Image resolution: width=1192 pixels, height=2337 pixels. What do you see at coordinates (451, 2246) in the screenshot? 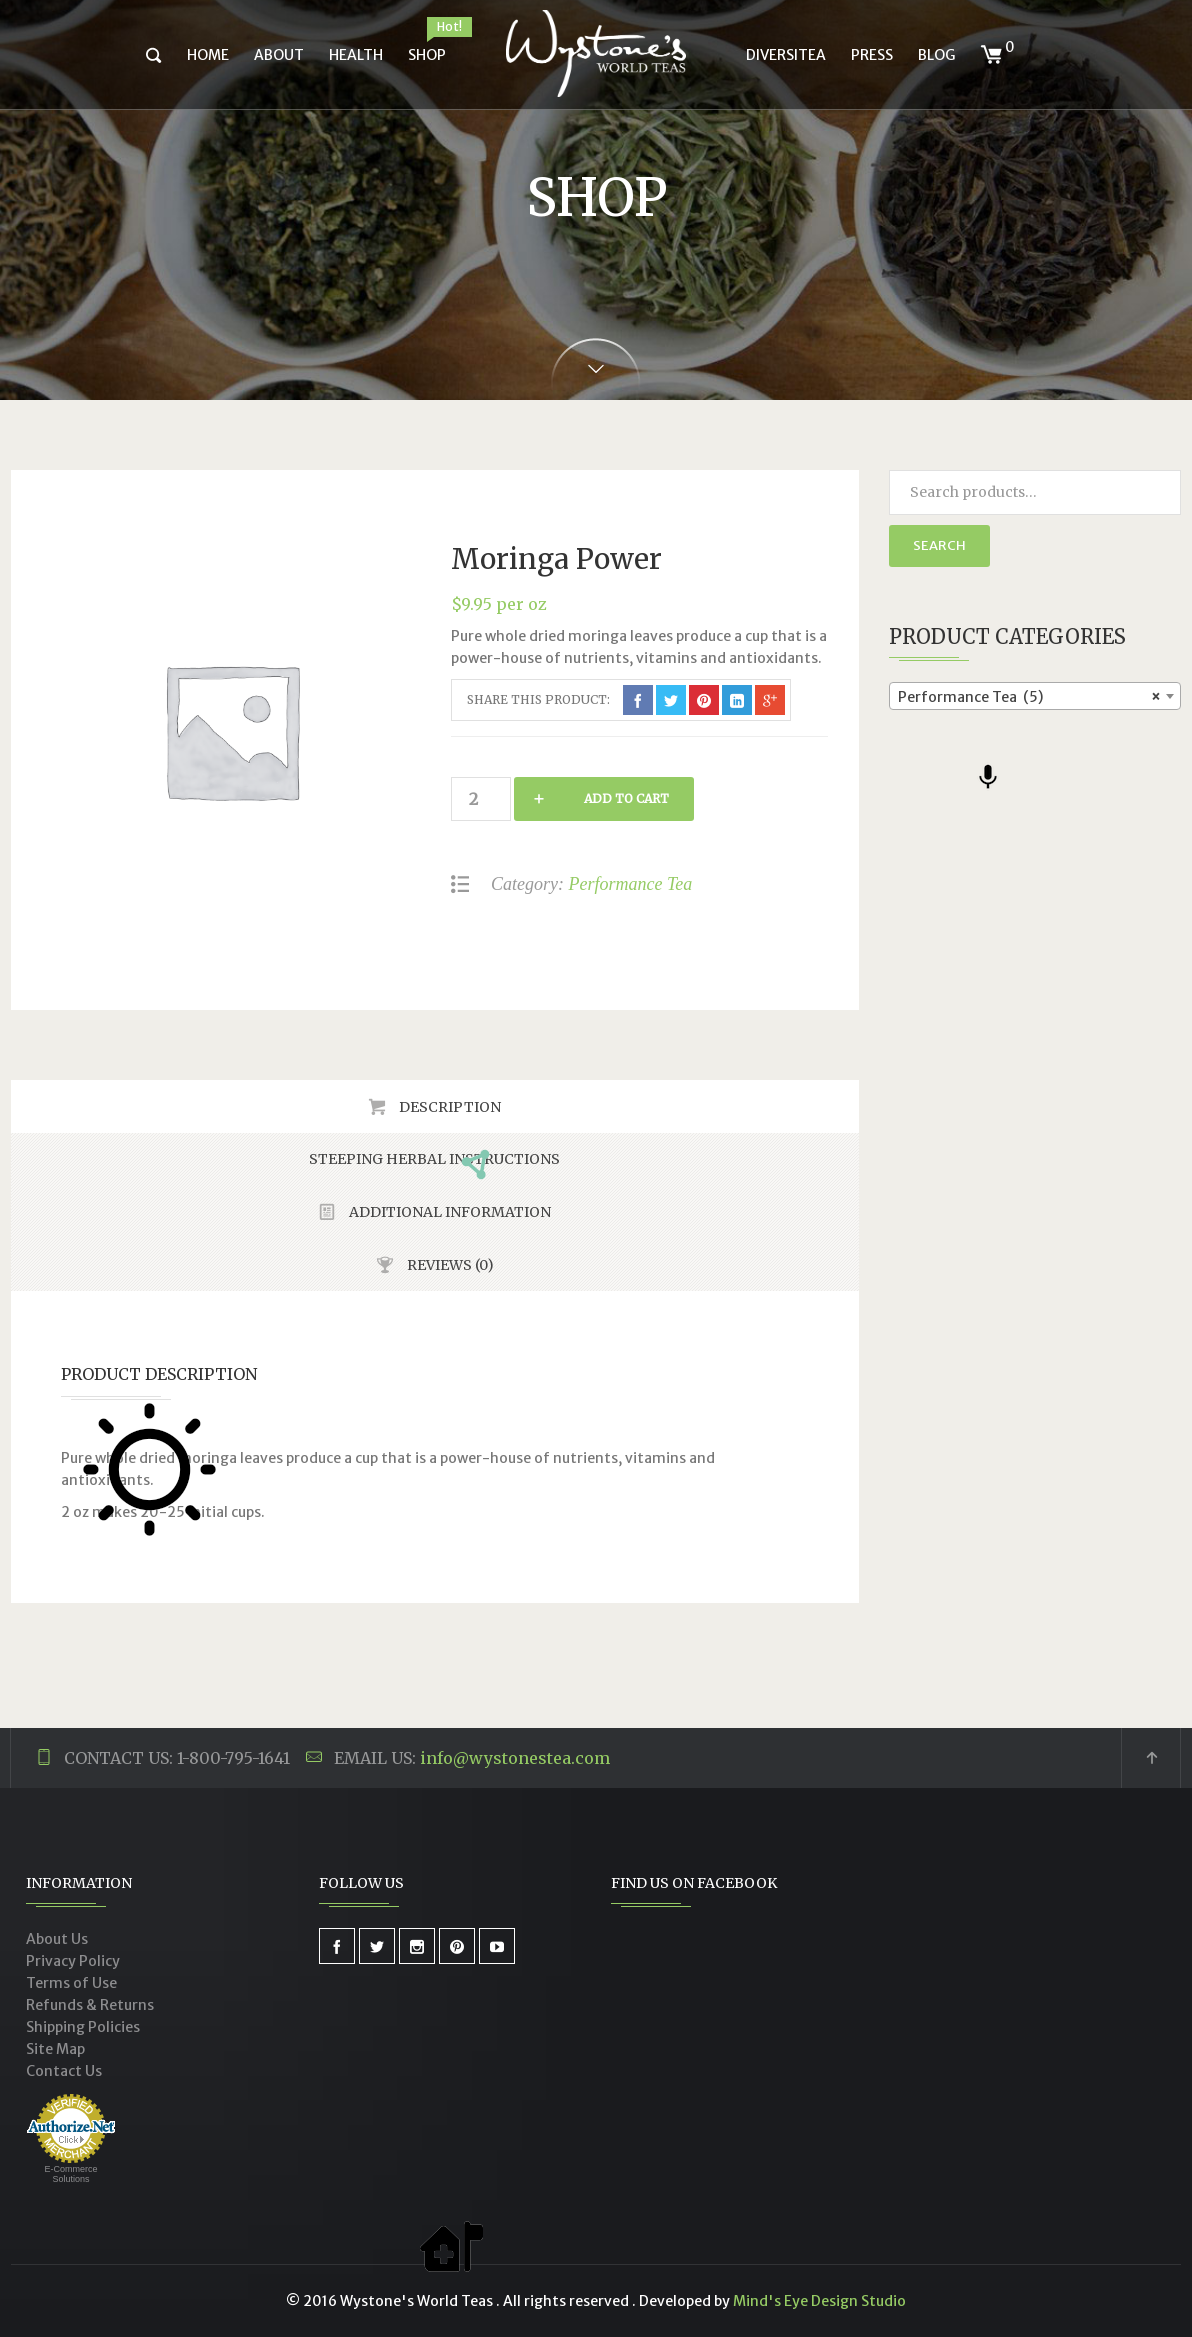
I see `locate a medical facility or field hospital` at bounding box center [451, 2246].